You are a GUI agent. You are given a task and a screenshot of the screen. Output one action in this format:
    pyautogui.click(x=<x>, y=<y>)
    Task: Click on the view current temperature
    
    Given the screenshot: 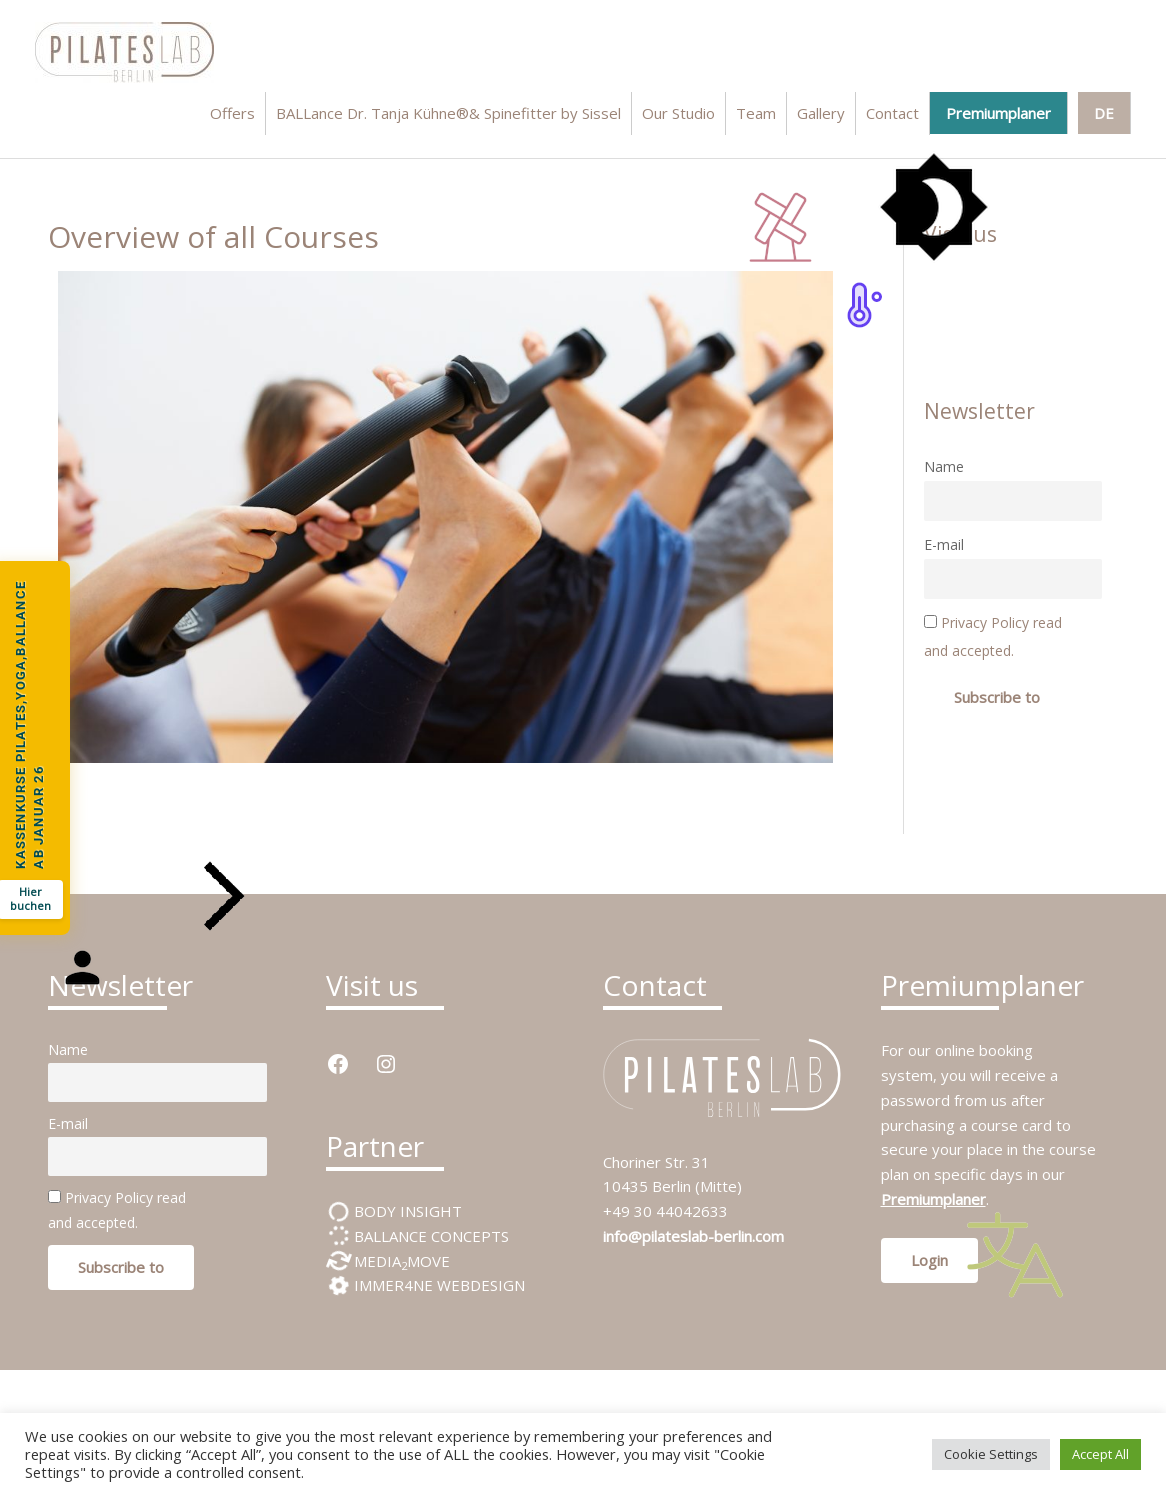 What is the action you would take?
    pyautogui.click(x=861, y=305)
    